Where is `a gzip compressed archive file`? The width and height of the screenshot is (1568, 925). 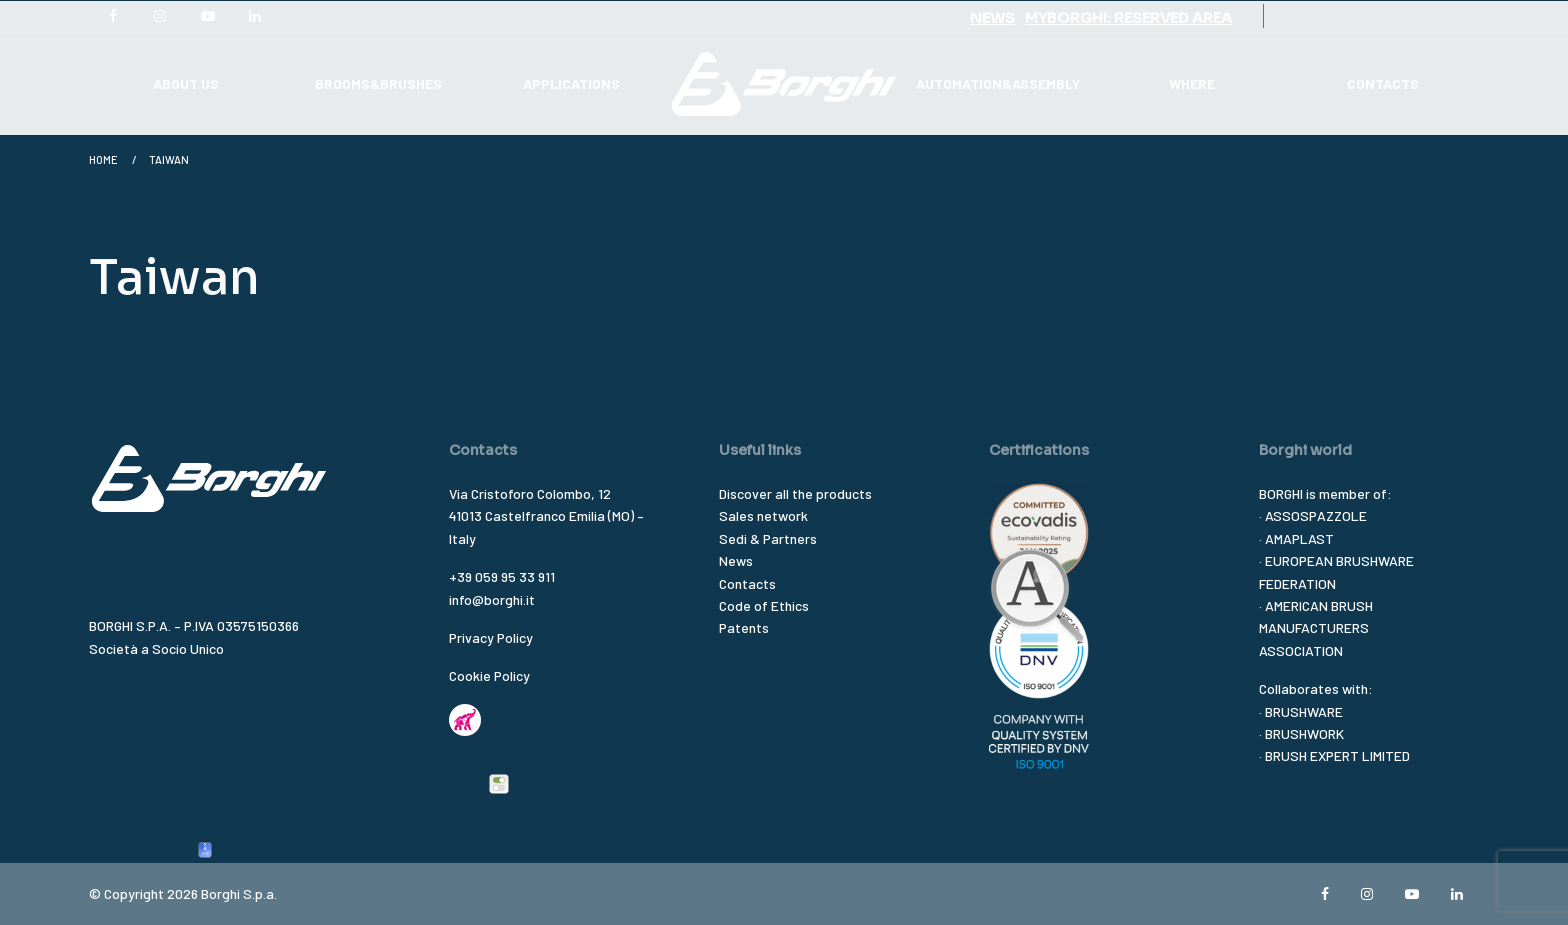
a gzip compressed archive file is located at coordinates (205, 850).